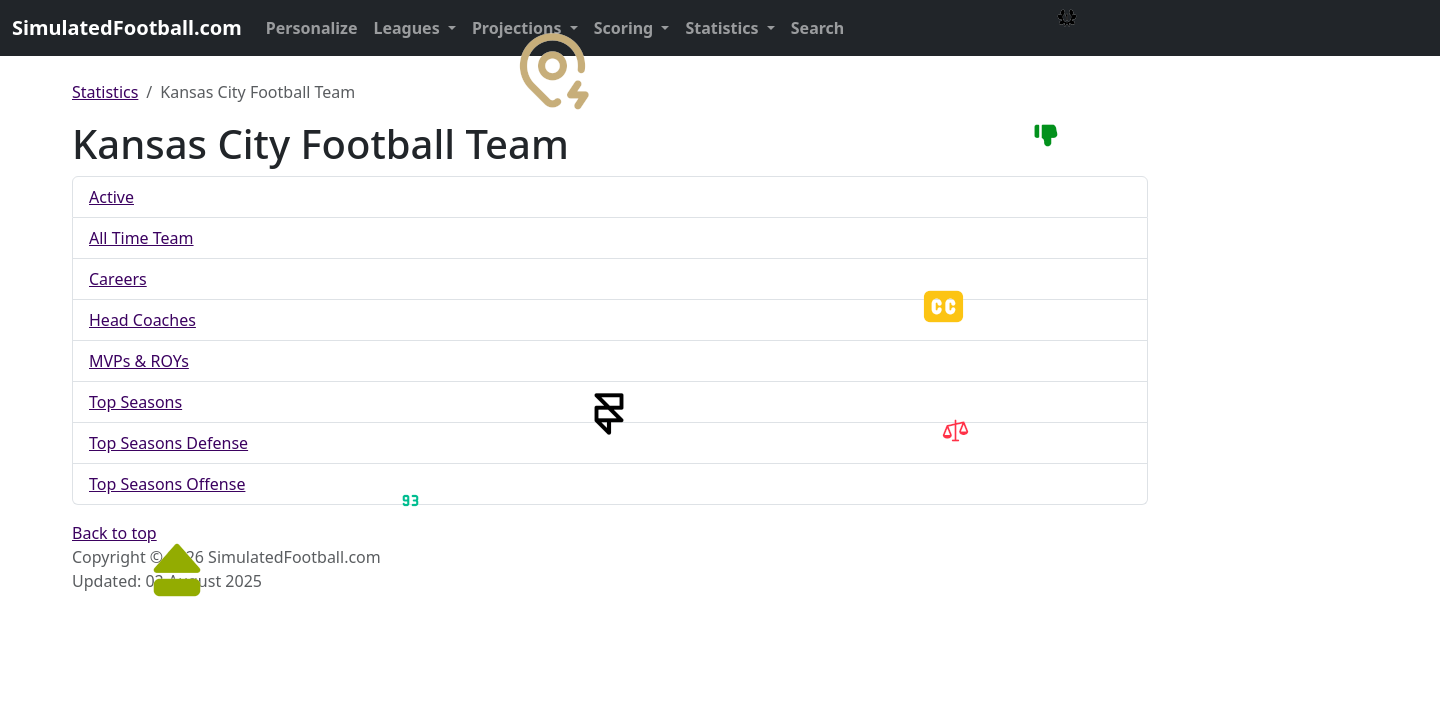  What do you see at coordinates (552, 69) in the screenshot?
I see `enable fast or instant location tracking` at bounding box center [552, 69].